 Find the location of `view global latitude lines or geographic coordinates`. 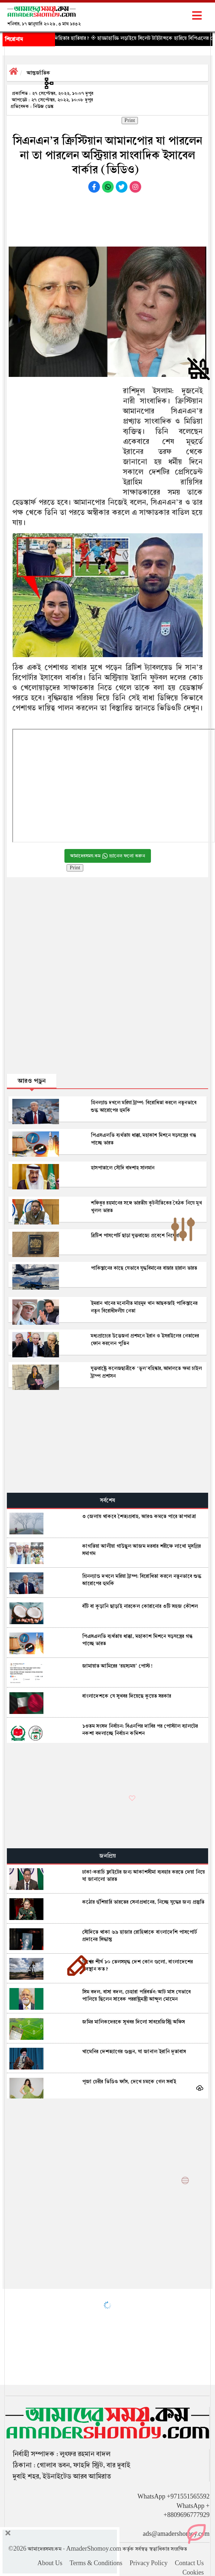

view global latitude lines or geographic coordinates is located at coordinates (185, 2180).